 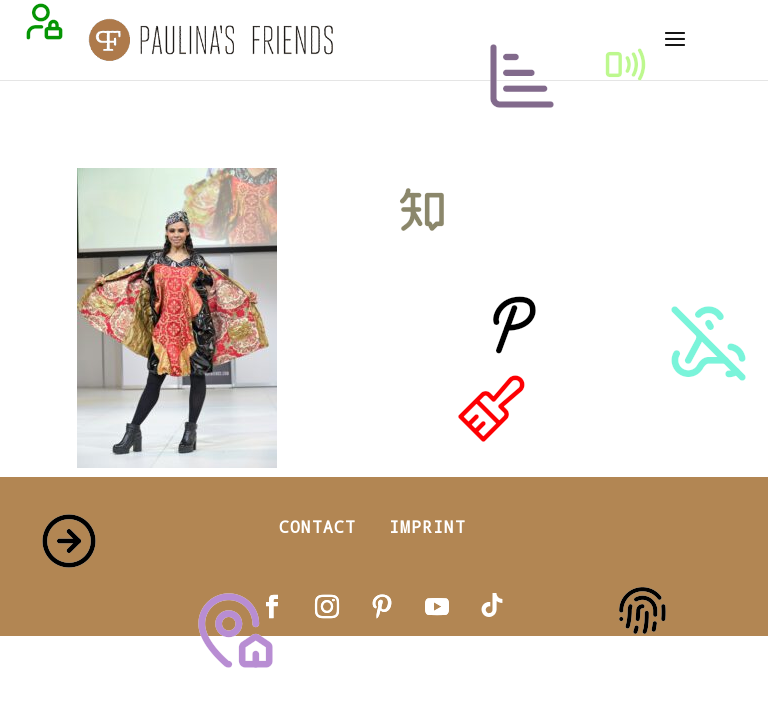 What do you see at coordinates (708, 343) in the screenshot?
I see `webhook integration disabled` at bounding box center [708, 343].